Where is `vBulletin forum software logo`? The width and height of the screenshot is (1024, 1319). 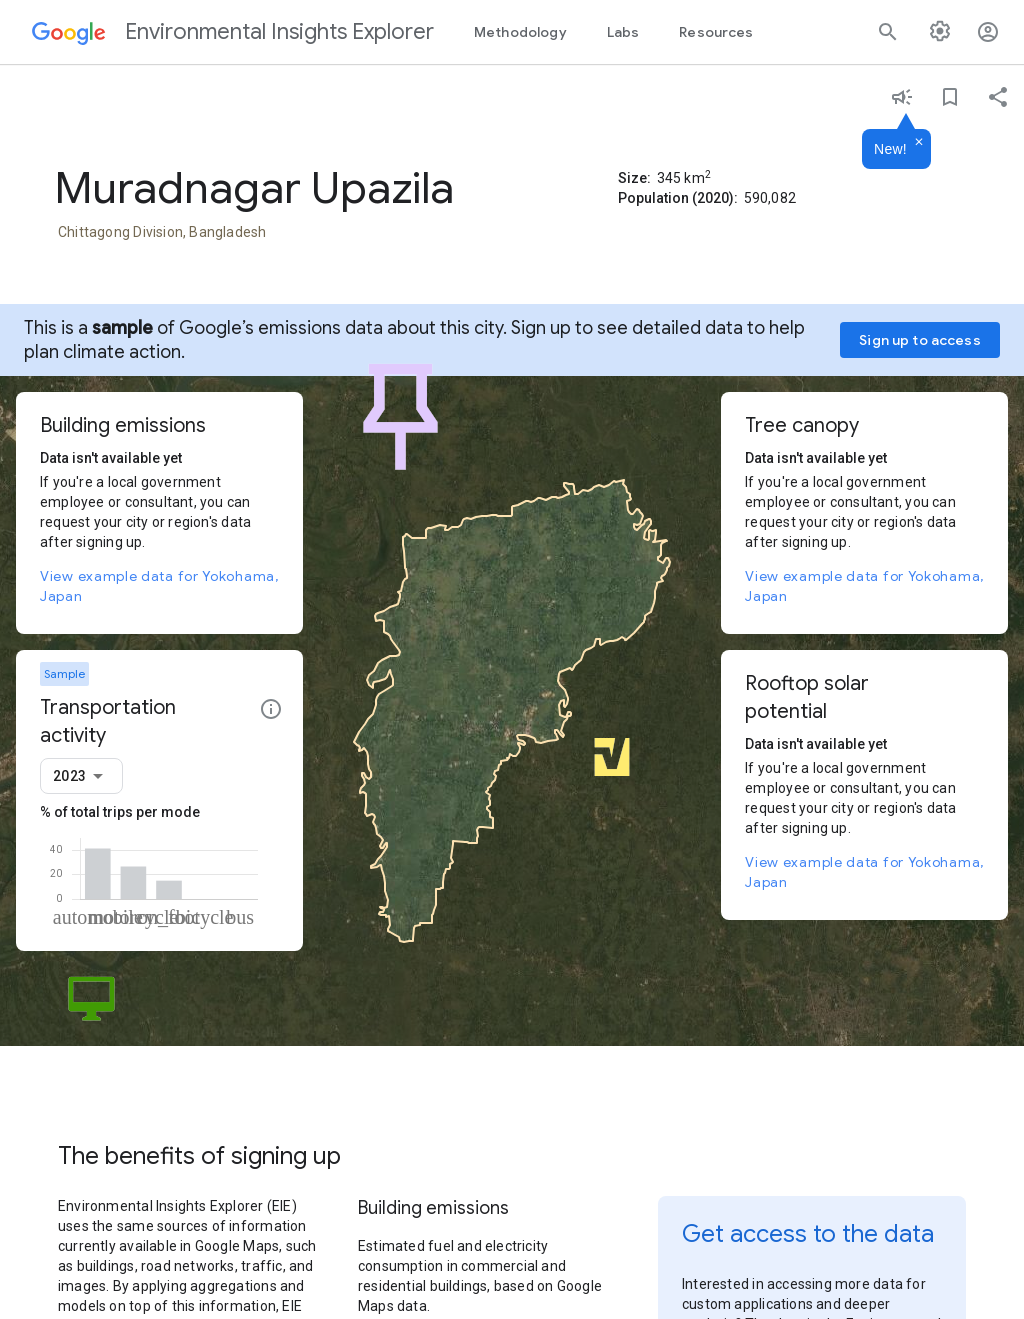 vBulletin forum software logo is located at coordinates (612, 757).